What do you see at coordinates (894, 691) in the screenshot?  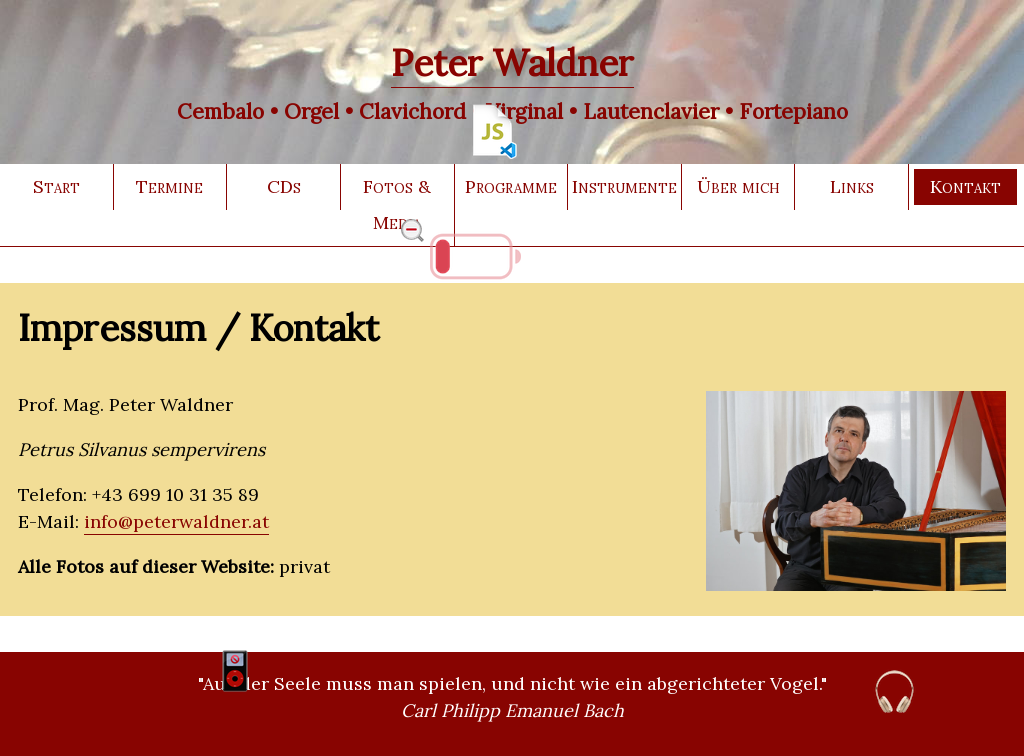 I see `connect bluetooth headphones` at bounding box center [894, 691].